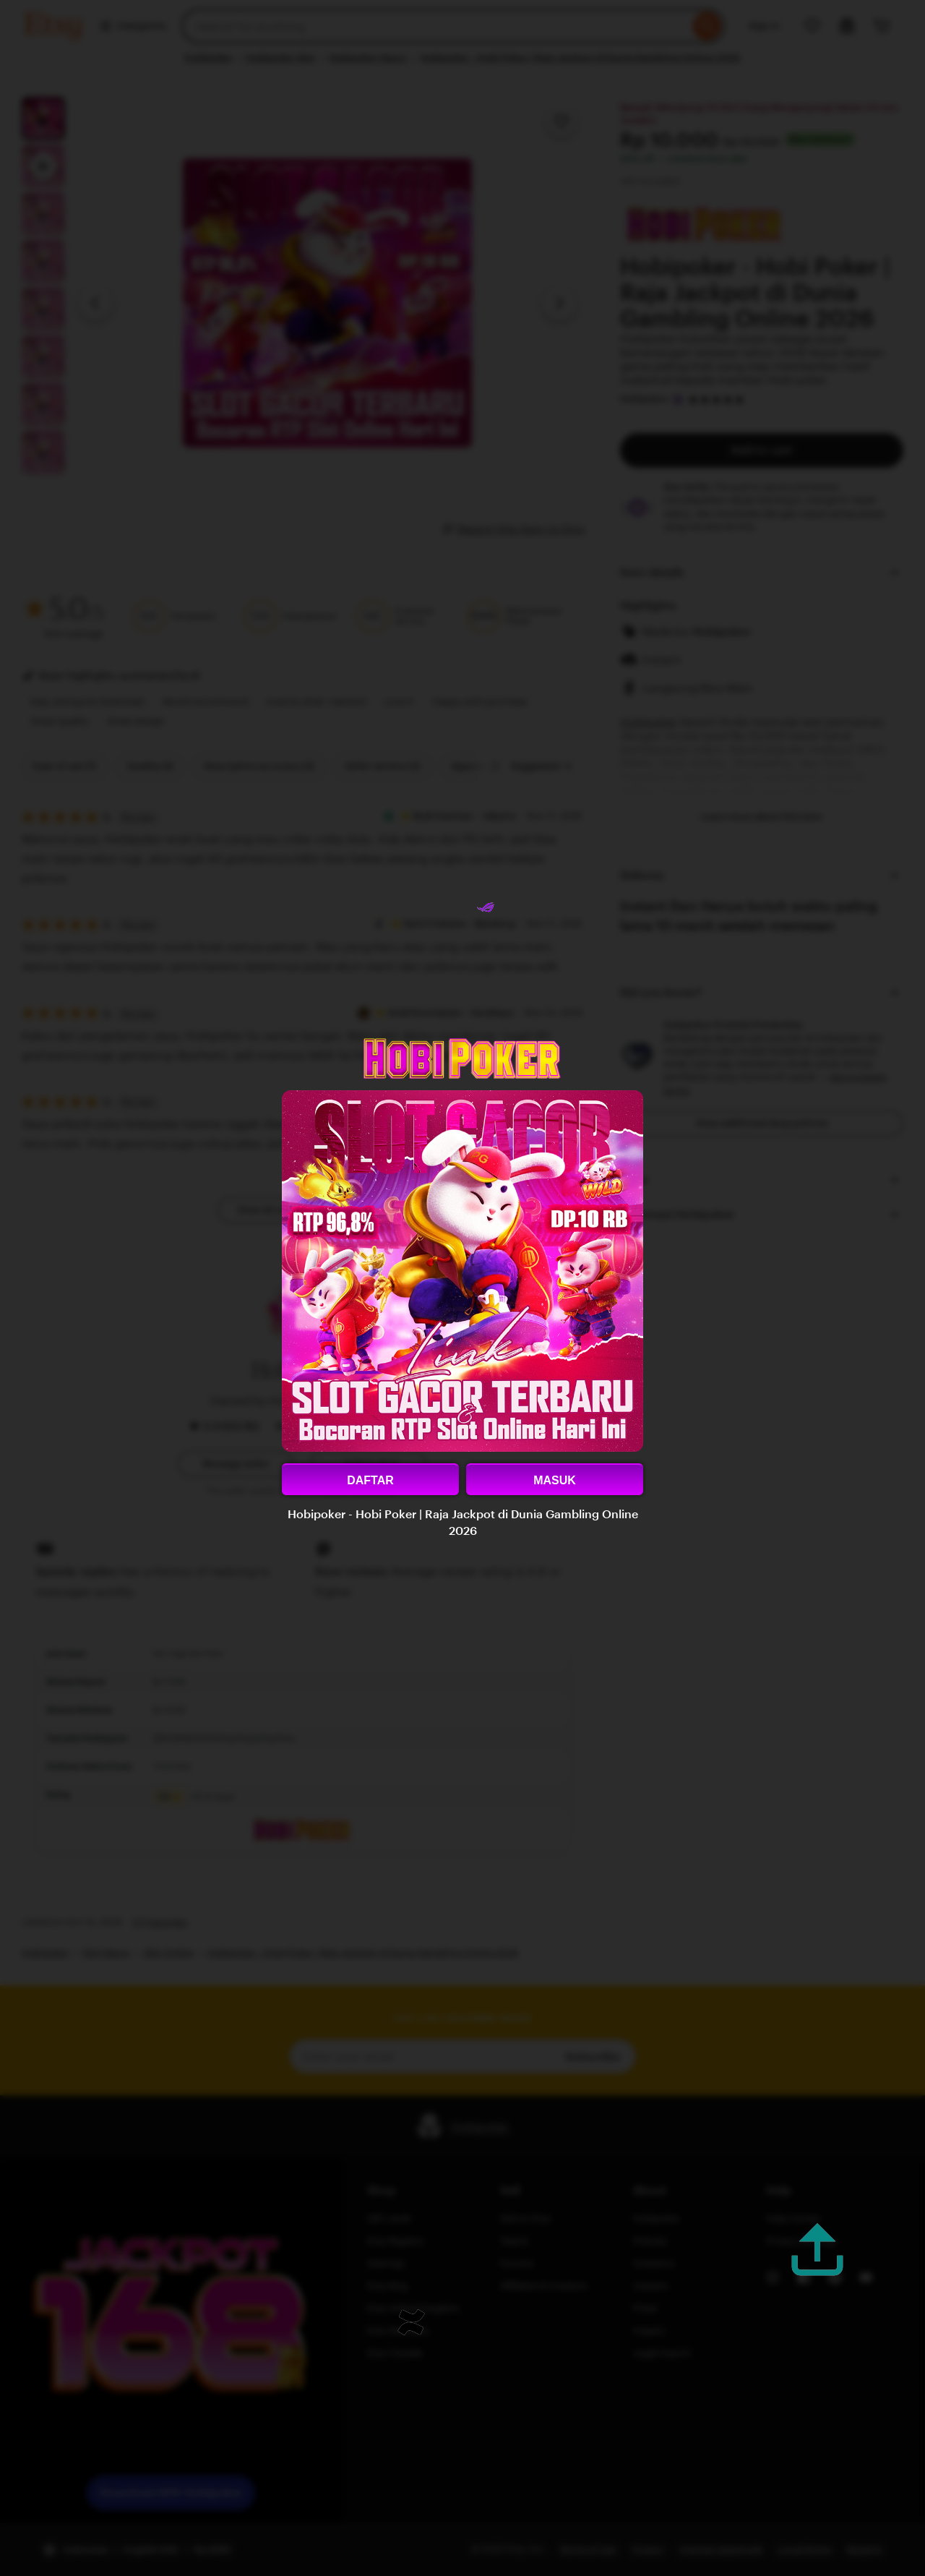 The width and height of the screenshot is (925, 2576). What do you see at coordinates (817, 2250) in the screenshot?
I see `share content with others` at bounding box center [817, 2250].